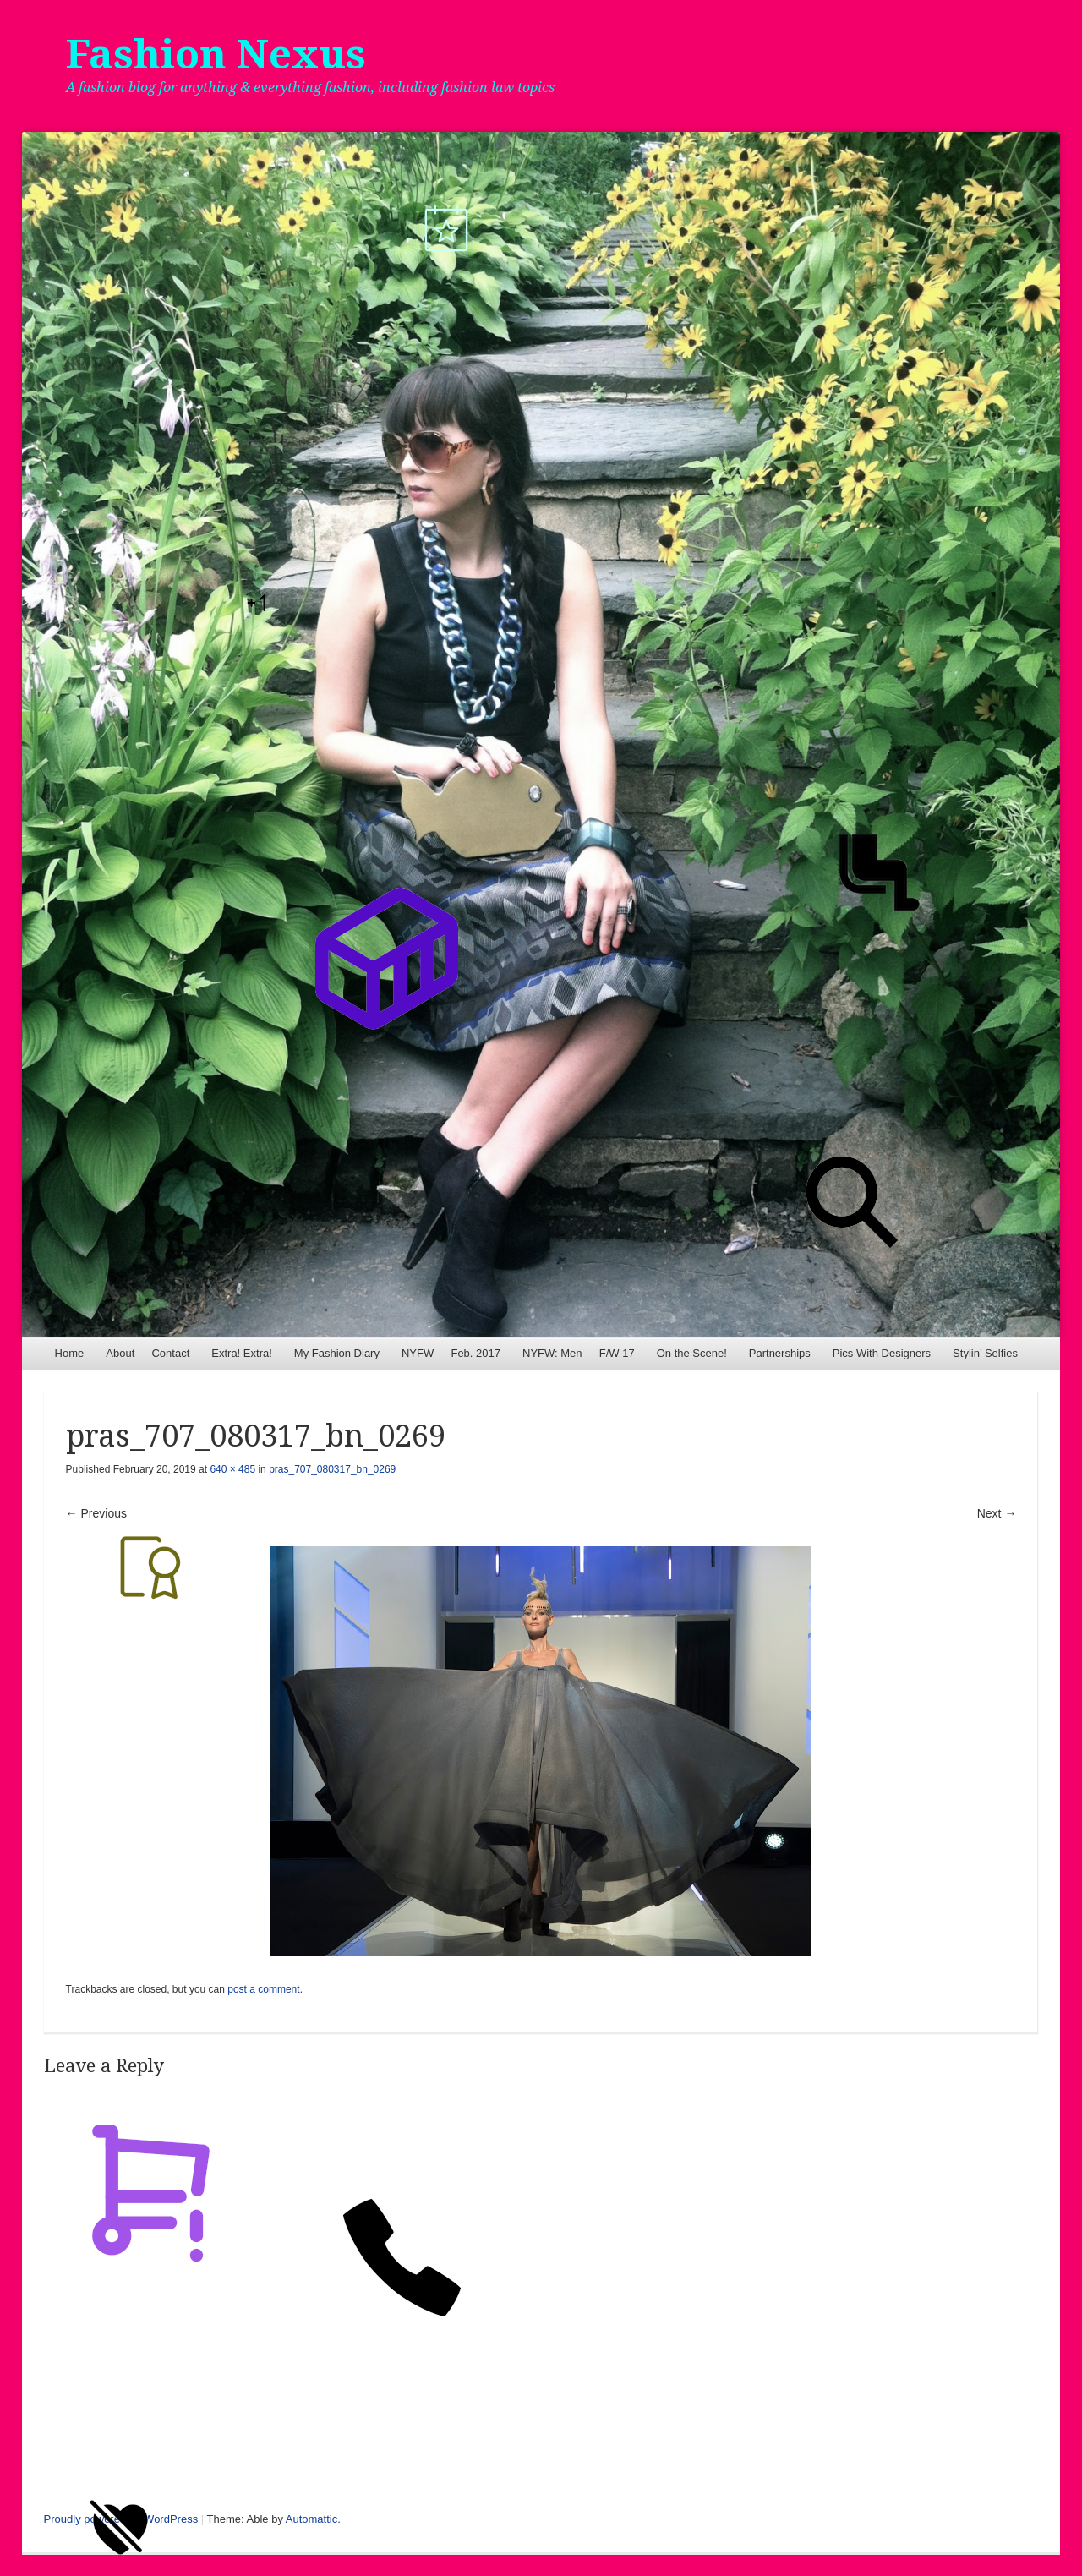  What do you see at coordinates (446, 230) in the screenshot?
I see `view starred or favorite events` at bounding box center [446, 230].